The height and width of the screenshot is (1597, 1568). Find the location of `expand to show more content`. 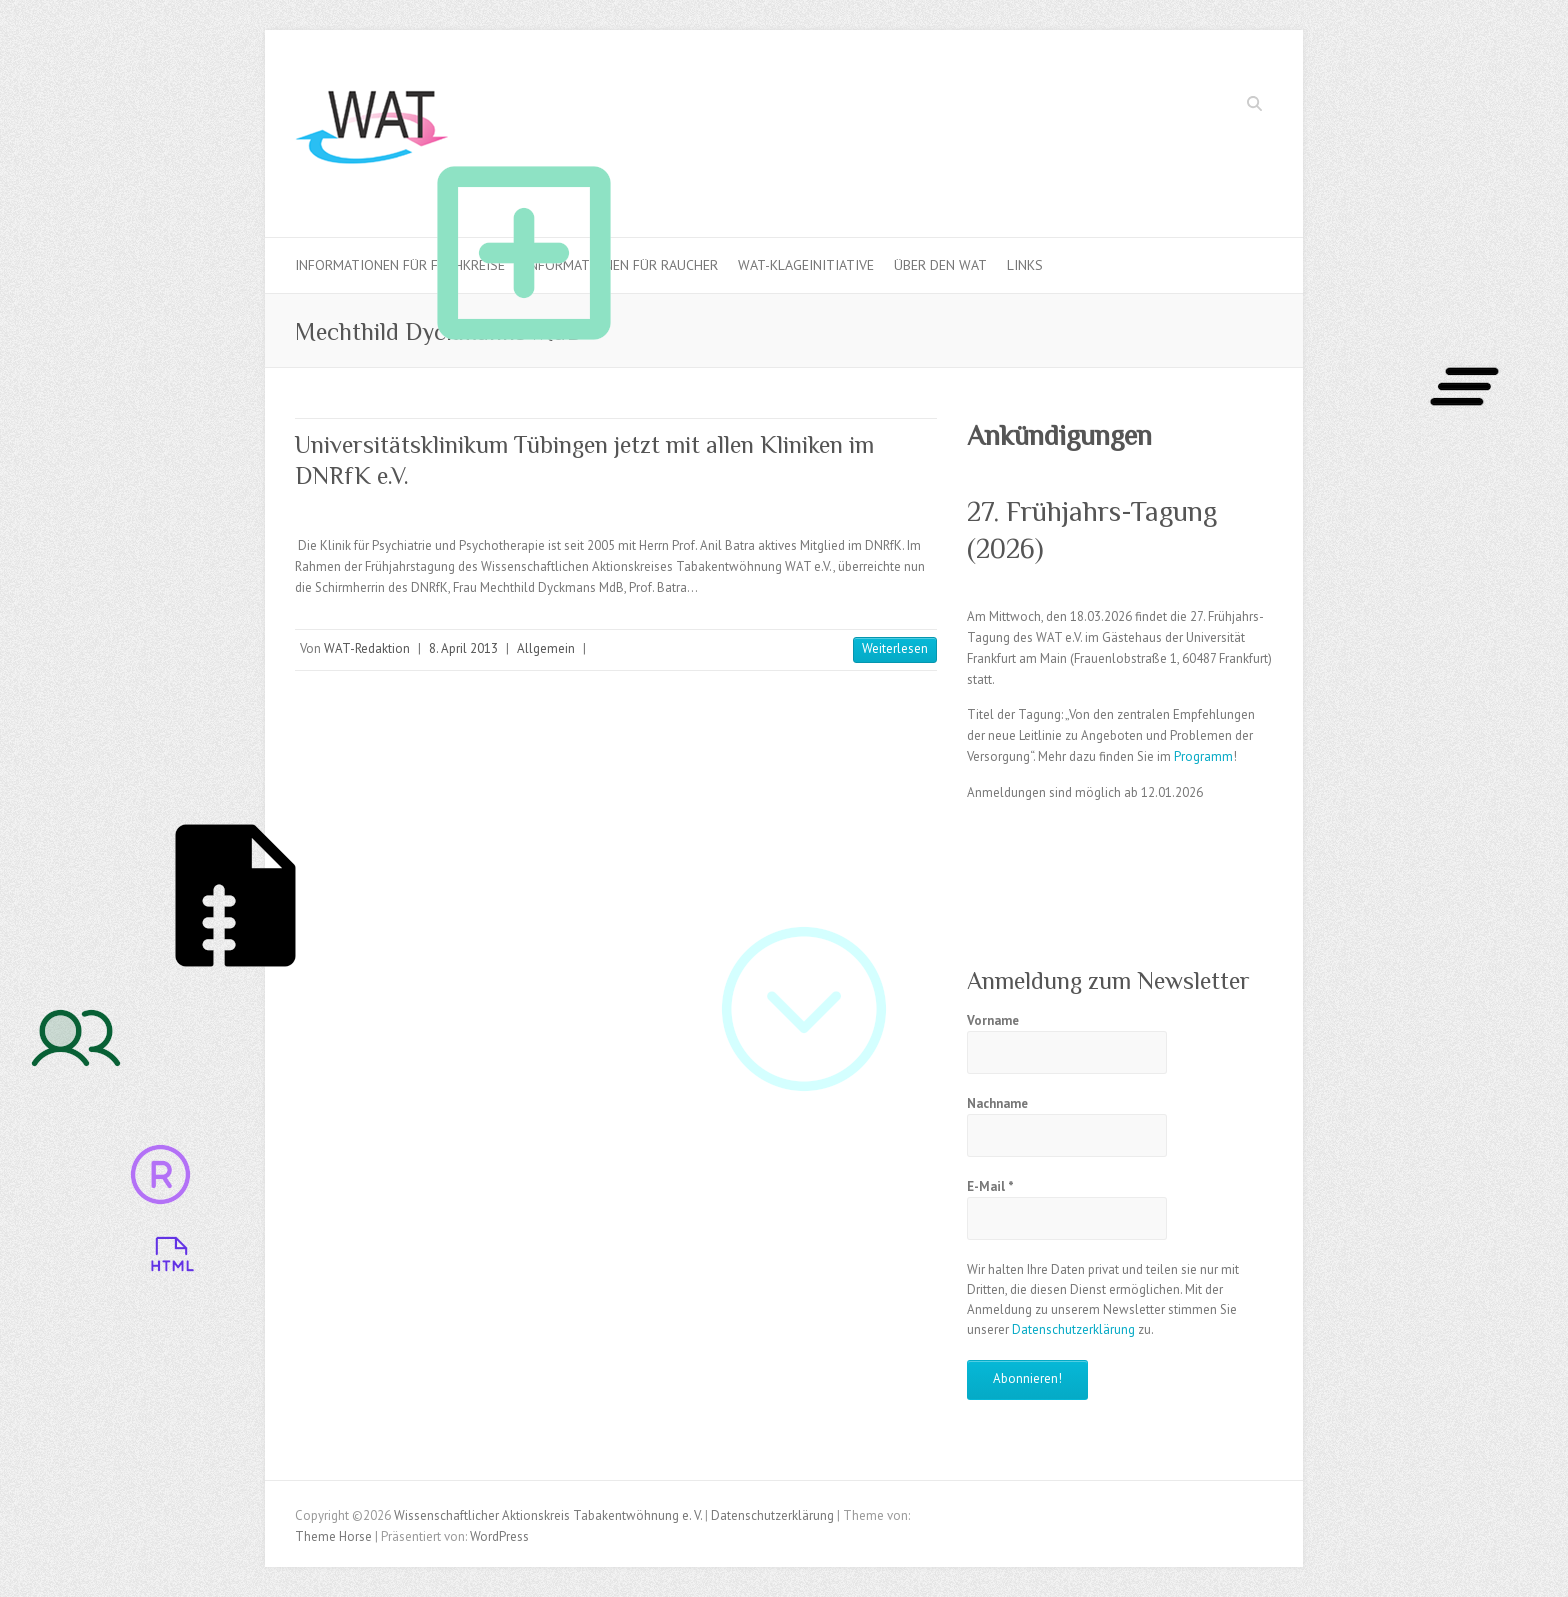

expand to show more content is located at coordinates (804, 1009).